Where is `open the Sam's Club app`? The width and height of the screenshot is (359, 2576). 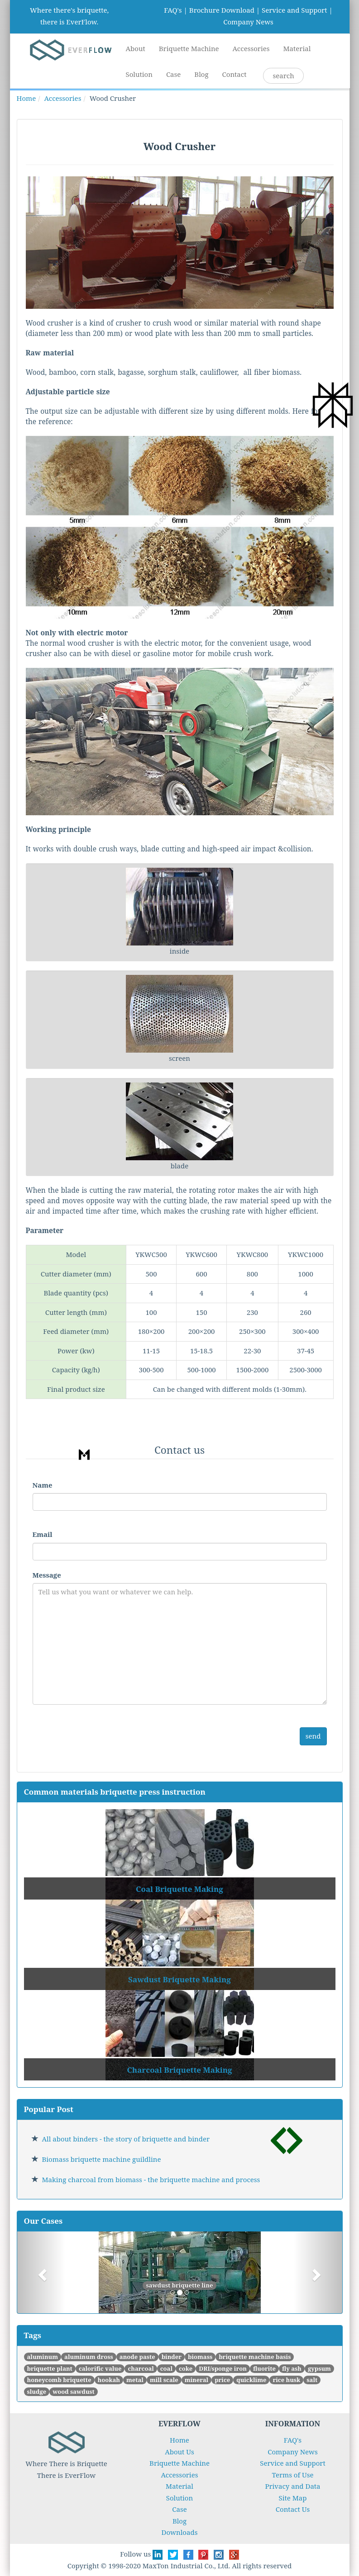
open the Sam's Club app is located at coordinates (287, 2141).